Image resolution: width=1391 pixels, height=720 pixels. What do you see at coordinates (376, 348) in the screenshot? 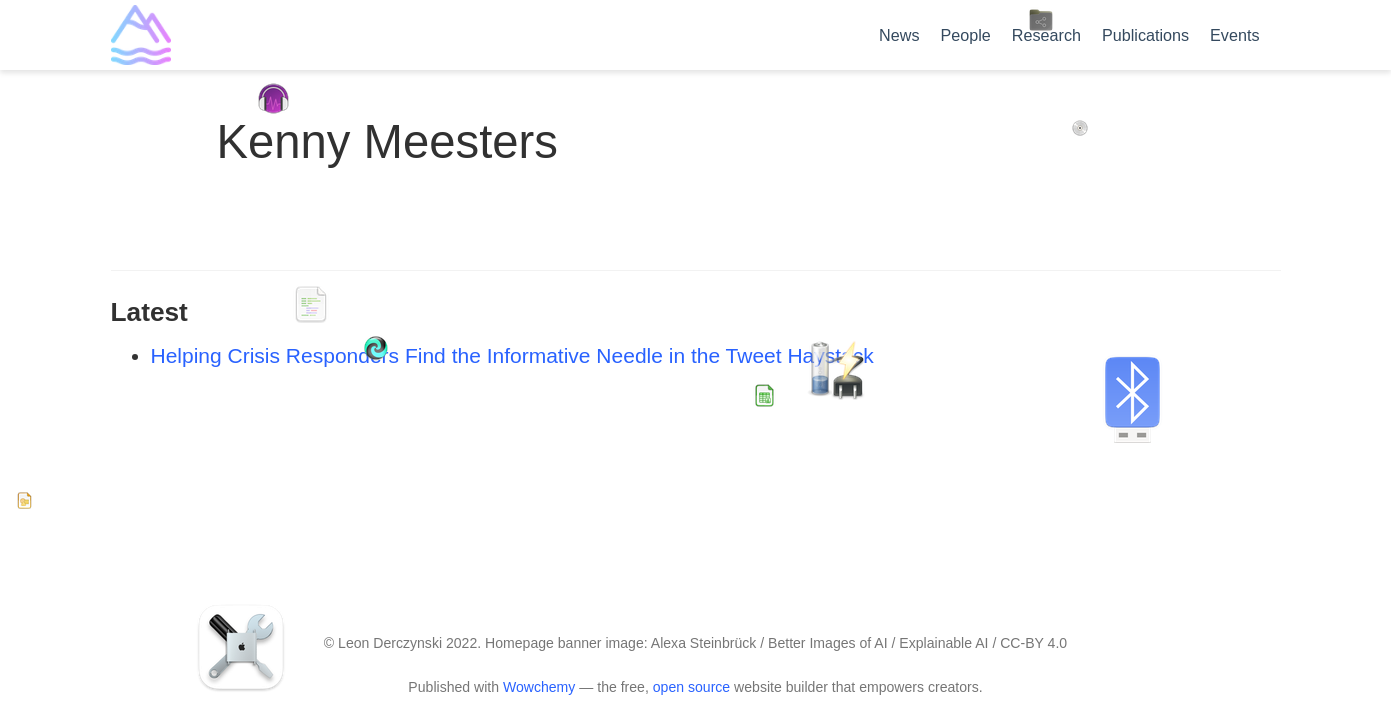
I see `disk erasing or secure wipe in progress` at bounding box center [376, 348].